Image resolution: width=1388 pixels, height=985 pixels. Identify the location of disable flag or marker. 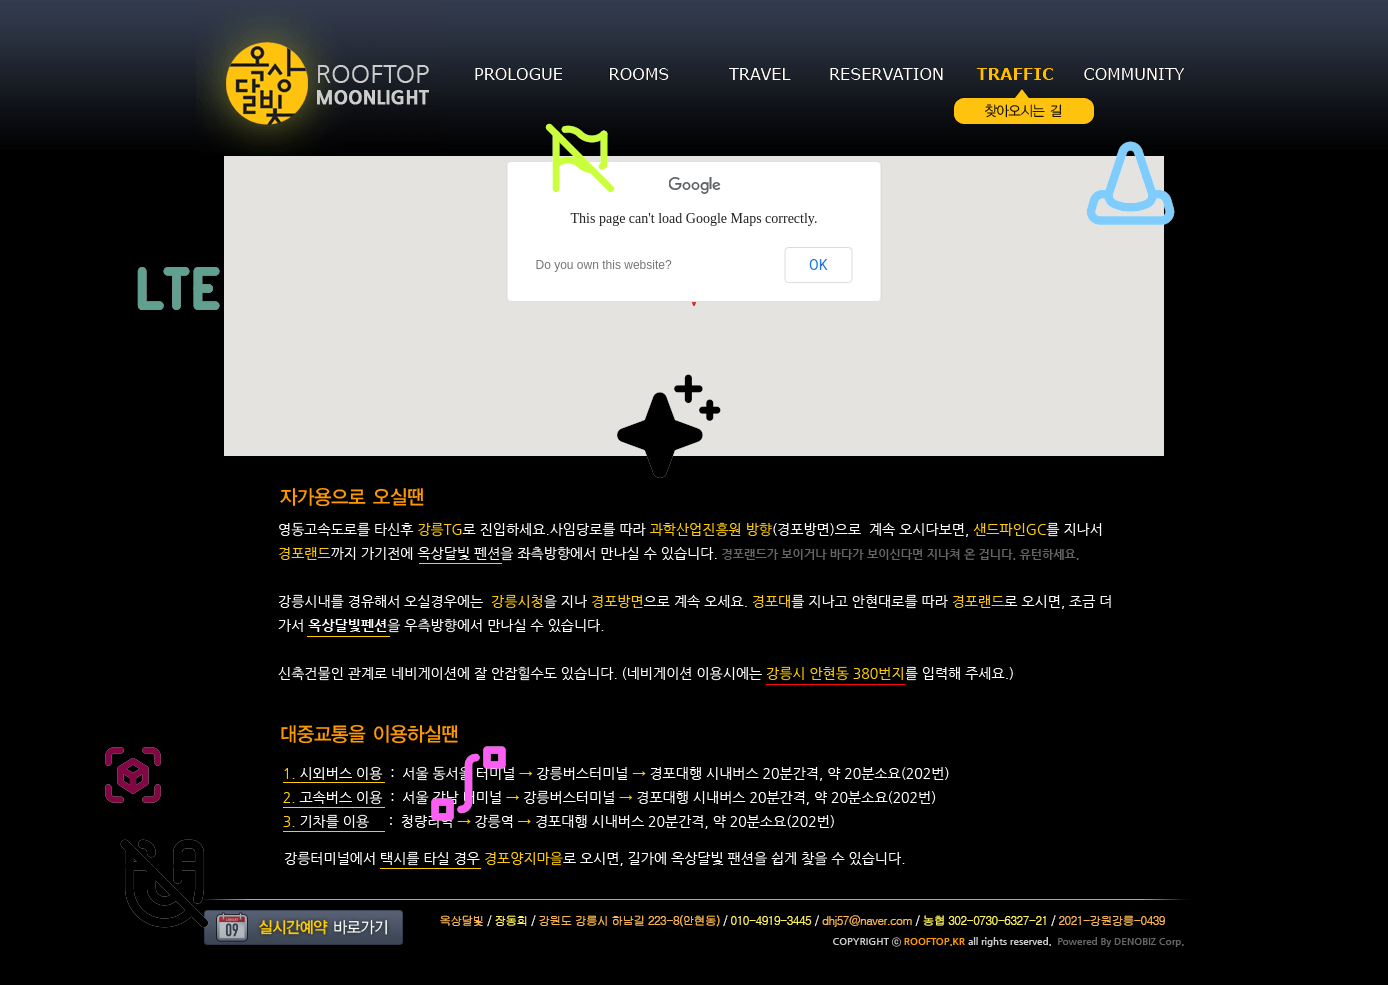
(580, 158).